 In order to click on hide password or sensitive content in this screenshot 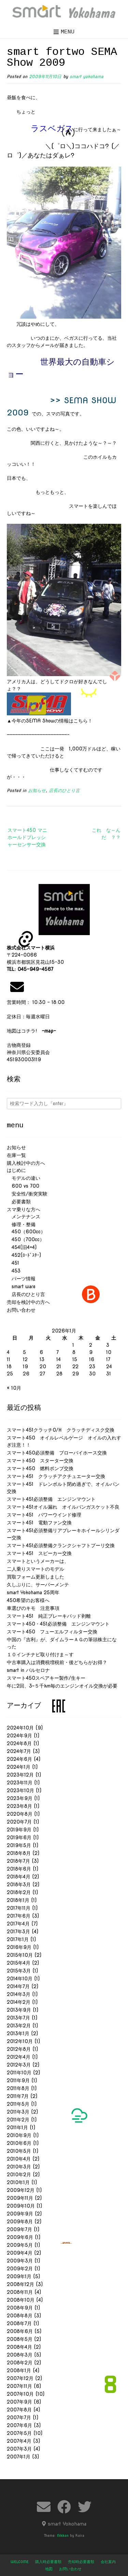, I will do `click(89, 692)`.